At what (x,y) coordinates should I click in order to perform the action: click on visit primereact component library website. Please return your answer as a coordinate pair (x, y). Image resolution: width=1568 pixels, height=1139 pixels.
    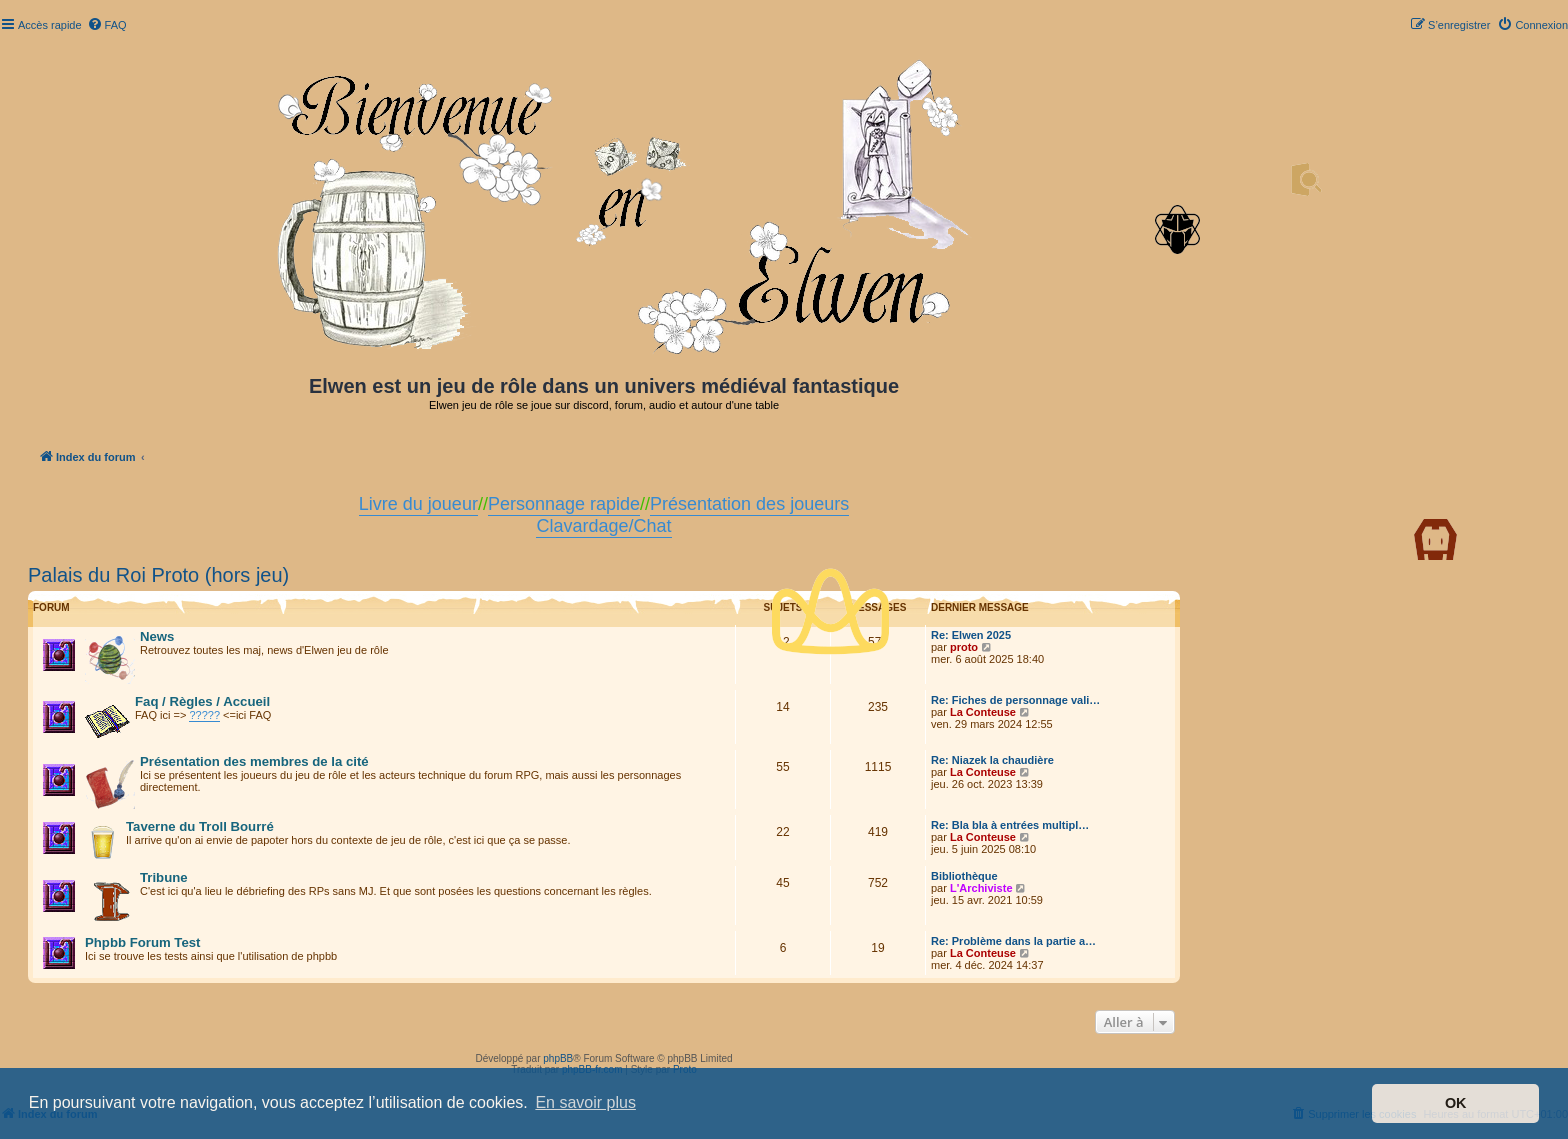
    Looking at the image, I should click on (1177, 229).